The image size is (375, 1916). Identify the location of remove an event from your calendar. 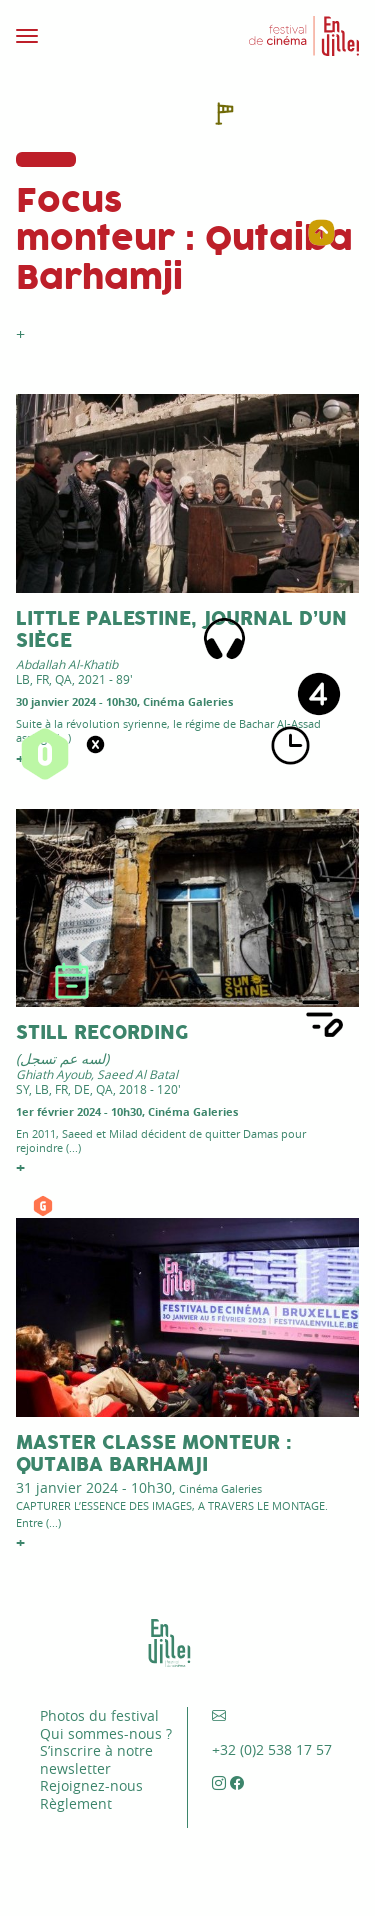
(72, 982).